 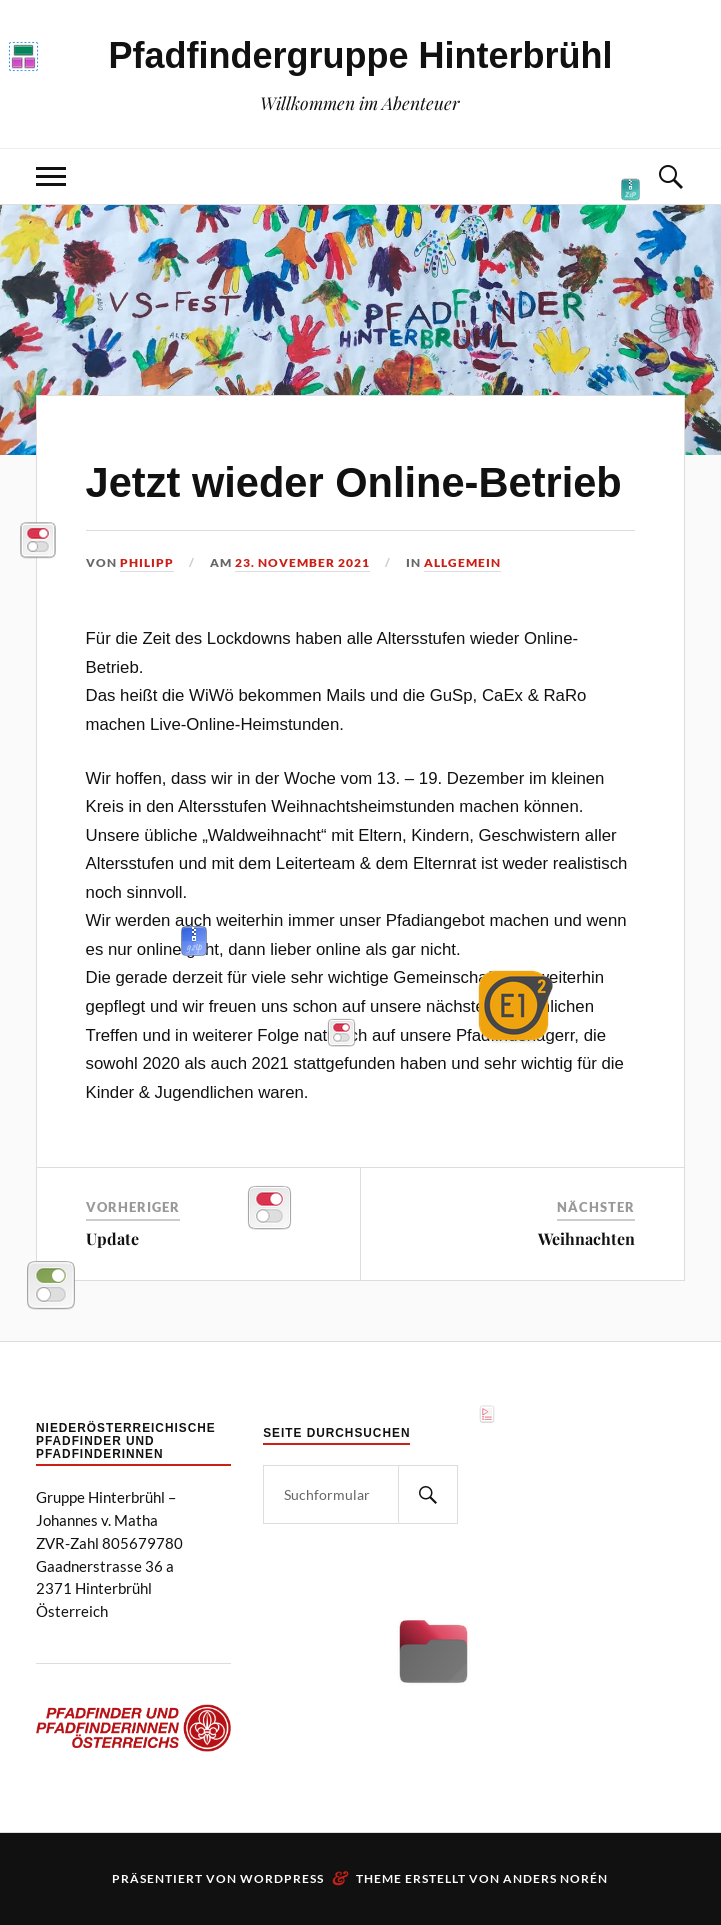 What do you see at coordinates (23, 56) in the screenshot?
I see `select all items in the current view` at bounding box center [23, 56].